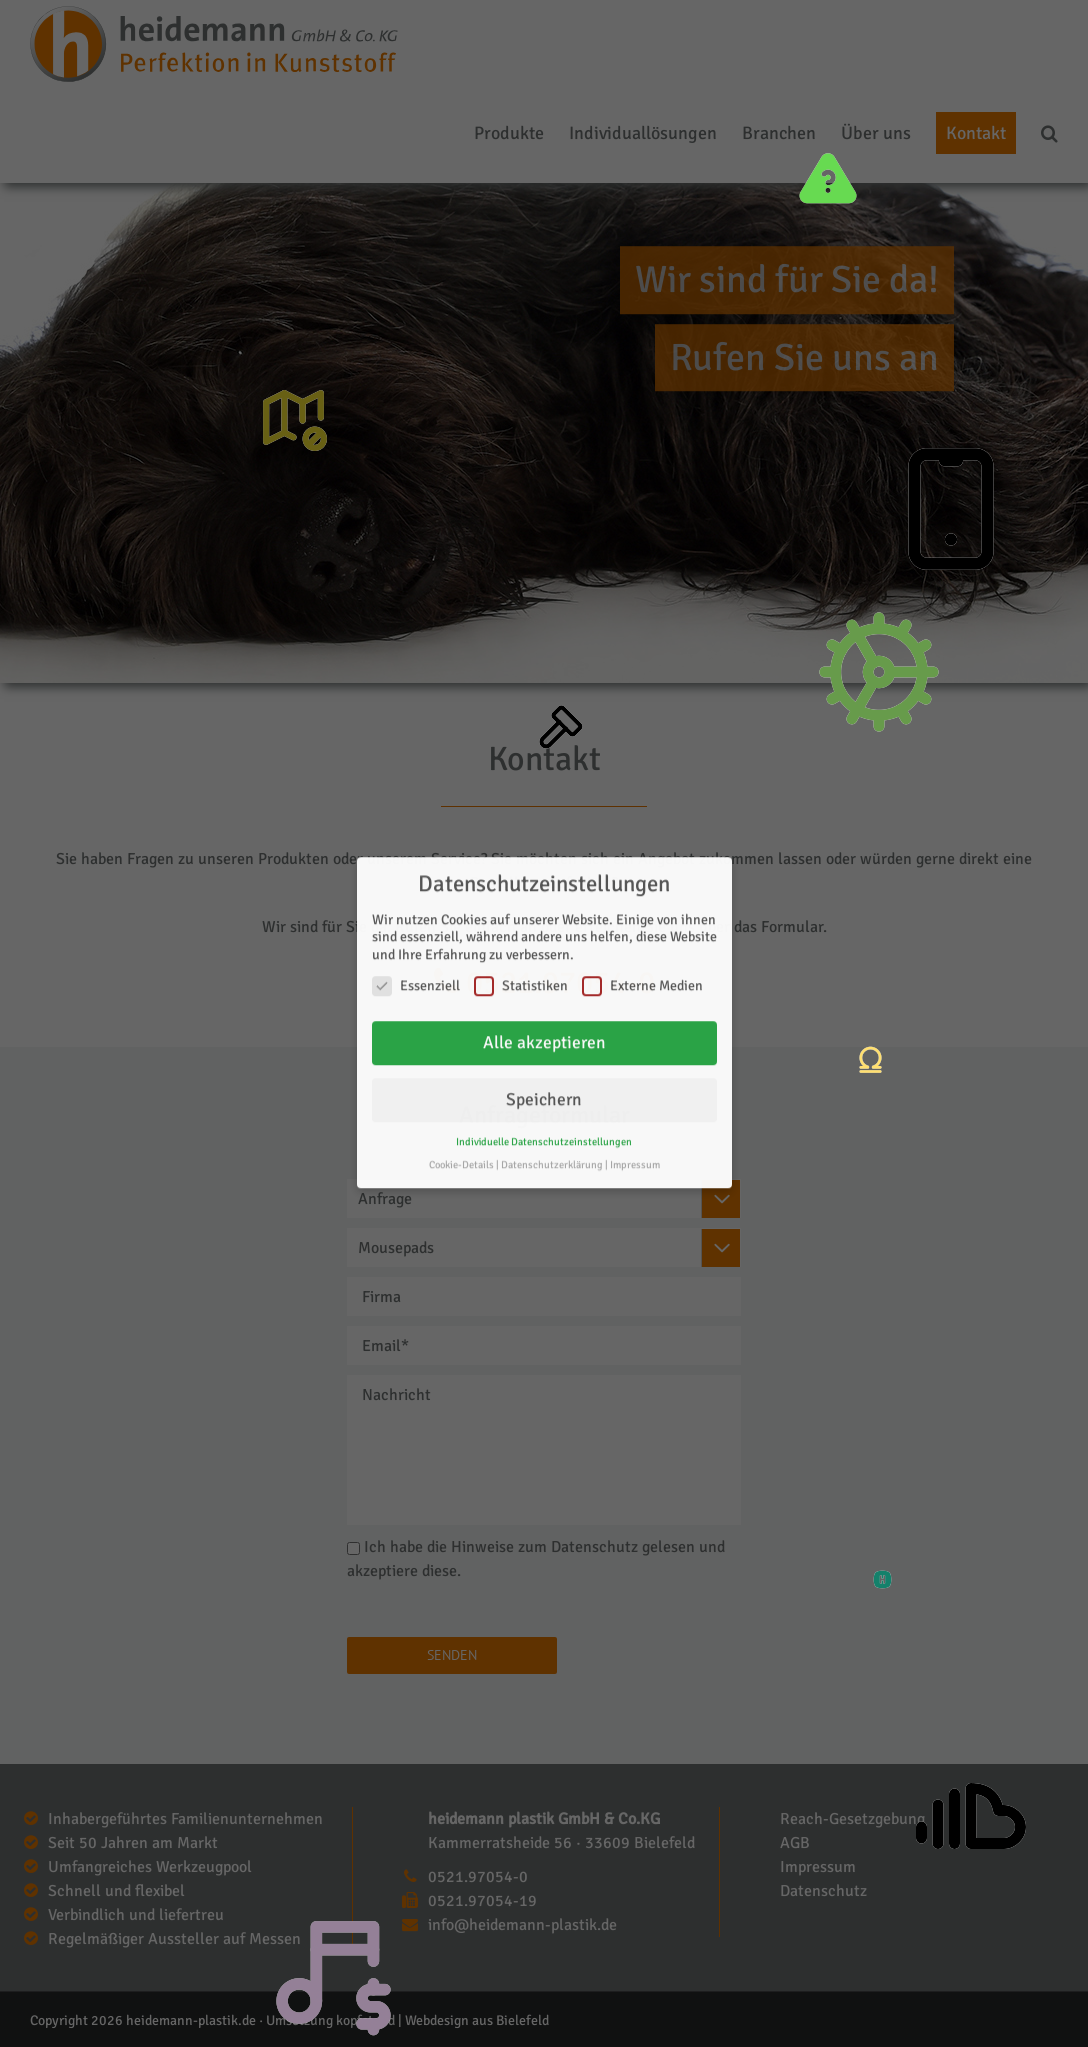 The image size is (1088, 2047). What do you see at coordinates (828, 180) in the screenshot?
I see `indicates a warning or caution that requires attention` at bounding box center [828, 180].